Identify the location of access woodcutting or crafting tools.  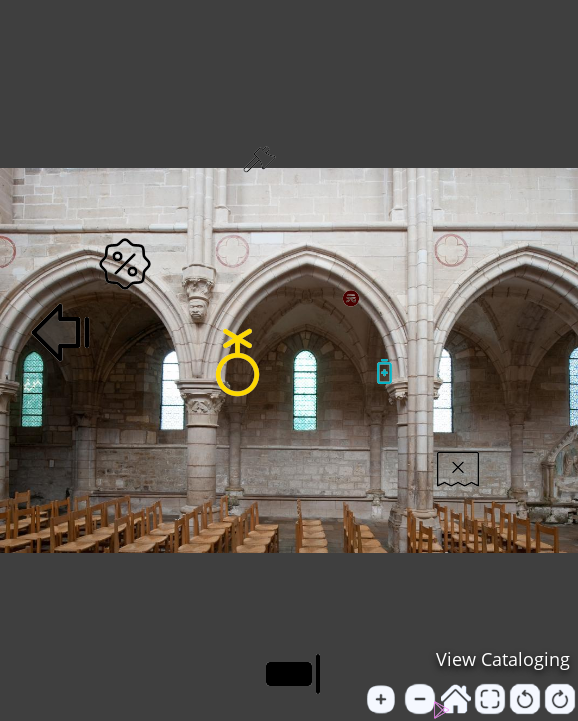
(259, 160).